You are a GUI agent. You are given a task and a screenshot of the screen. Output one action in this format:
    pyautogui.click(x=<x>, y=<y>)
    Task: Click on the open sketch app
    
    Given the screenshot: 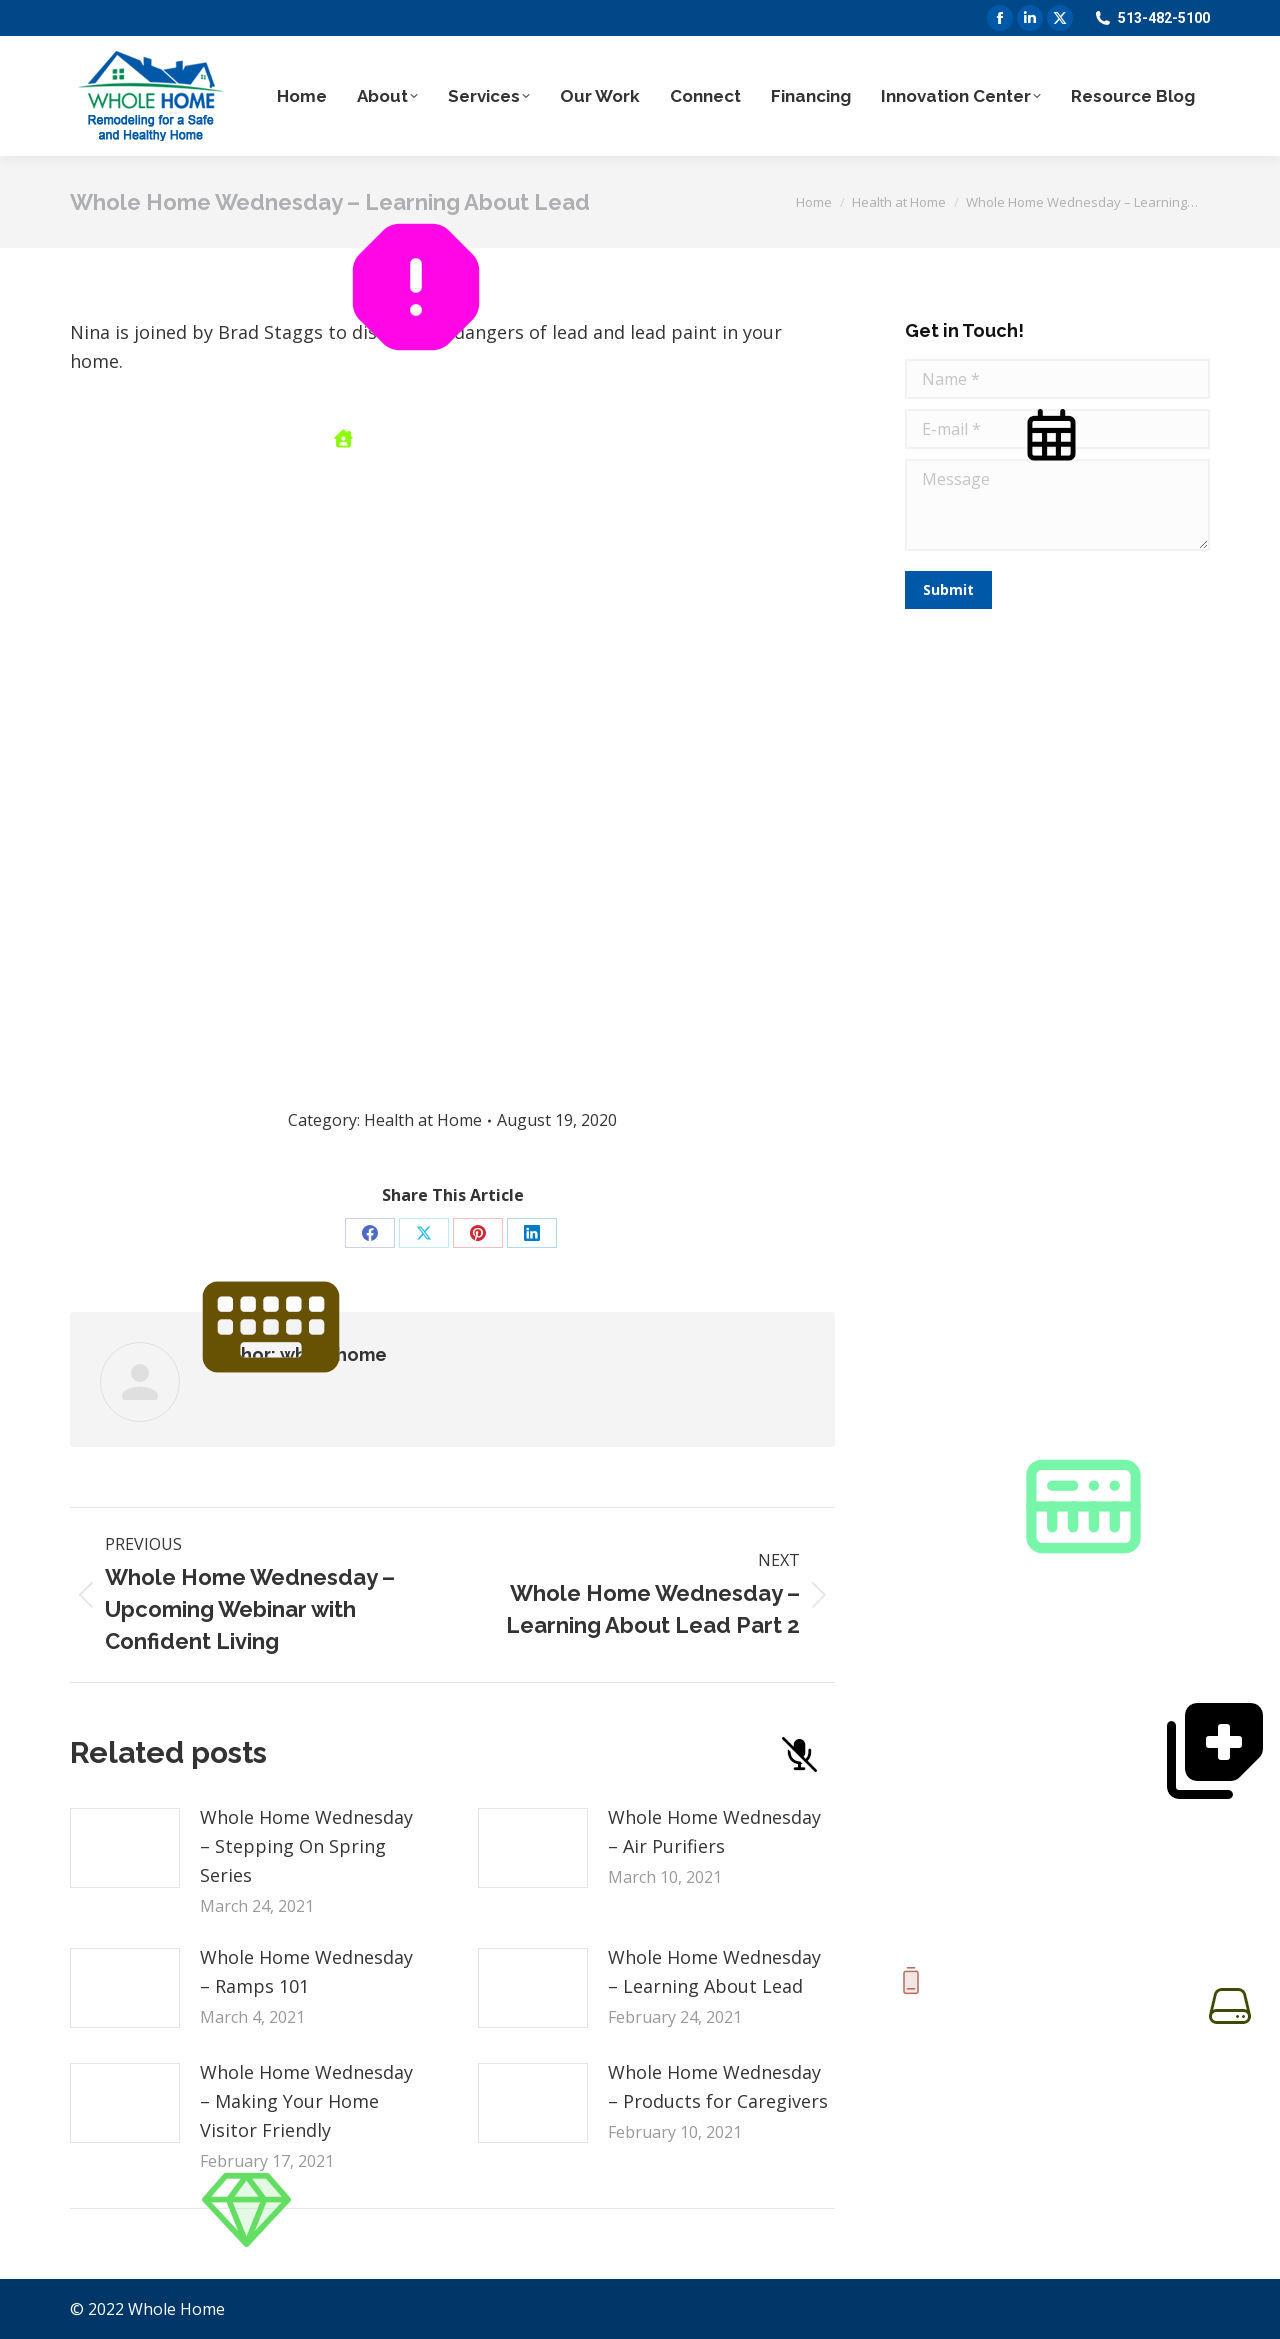 What is the action you would take?
    pyautogui.click(x=246, y=2208)
    